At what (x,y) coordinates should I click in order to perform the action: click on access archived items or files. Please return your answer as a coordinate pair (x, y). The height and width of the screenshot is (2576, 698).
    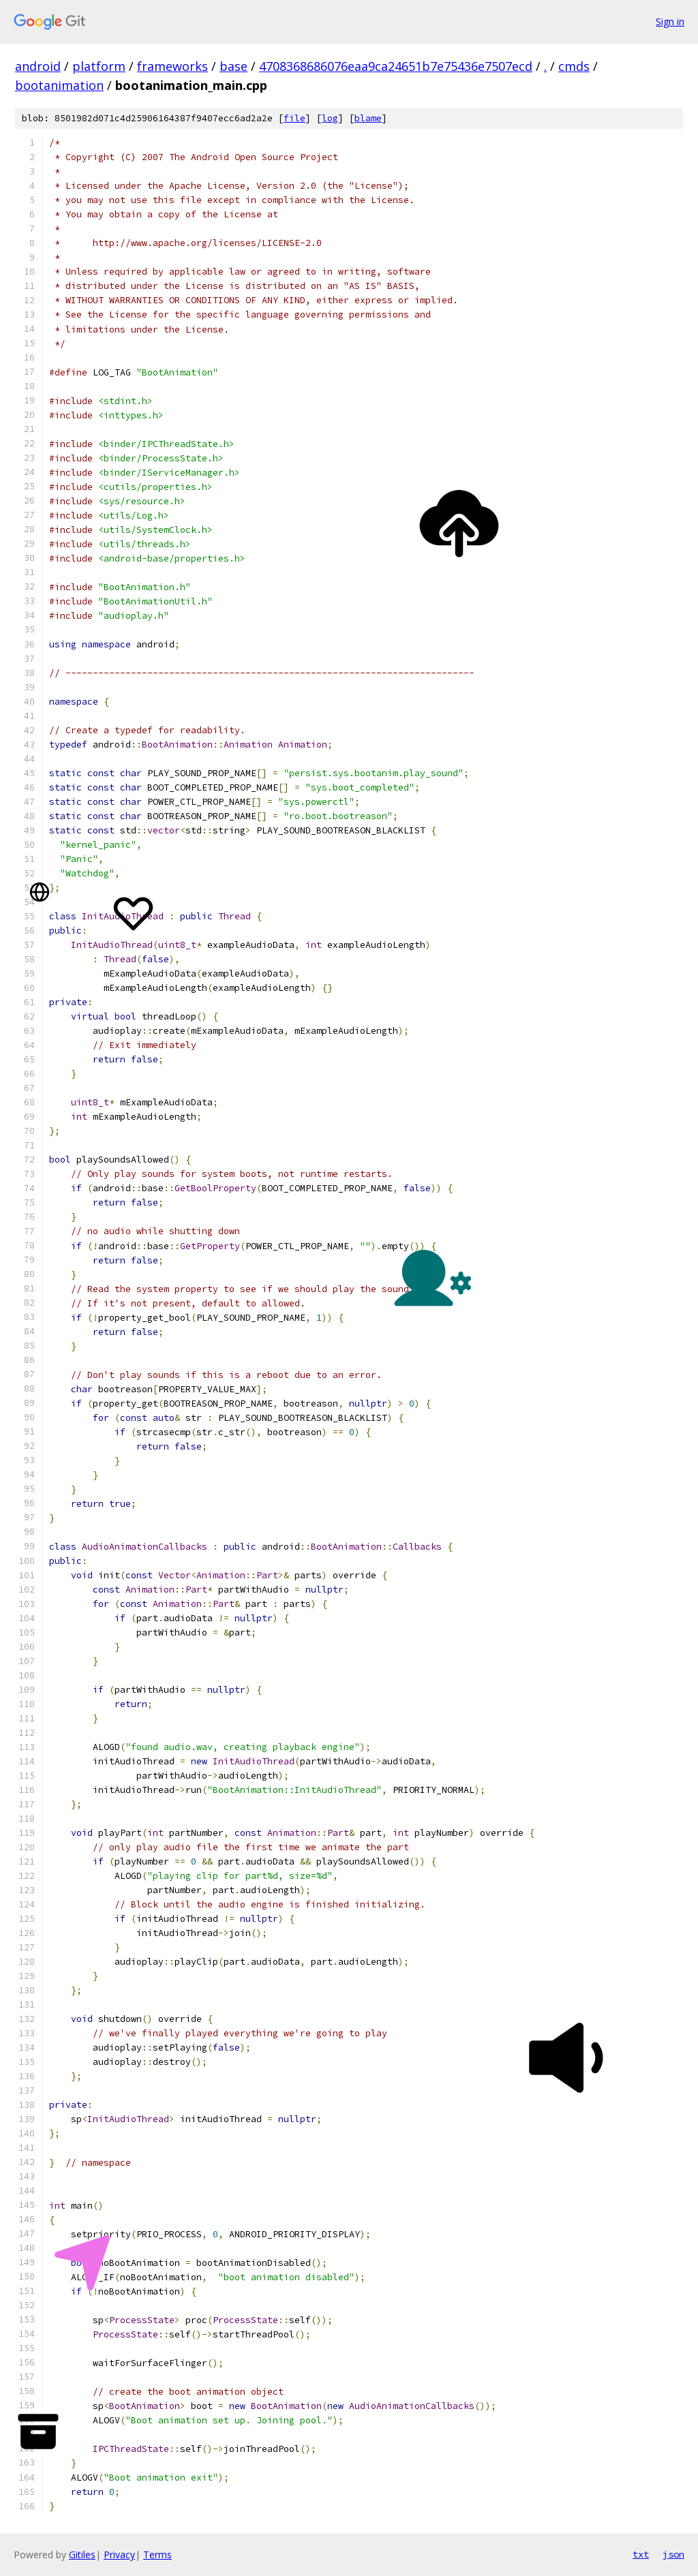
    Looking at the image, I should click on (38, 2432).